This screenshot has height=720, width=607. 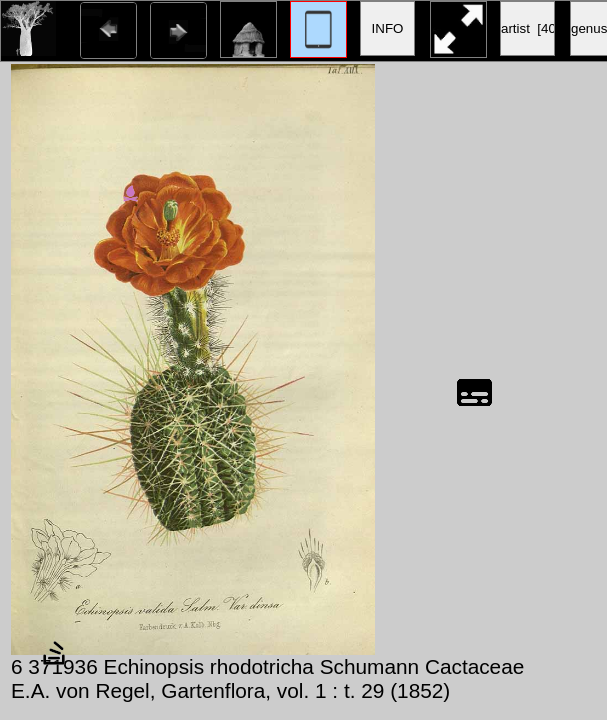 I want to click on access camping or outdoor activity features, so click(x=130, y=193).